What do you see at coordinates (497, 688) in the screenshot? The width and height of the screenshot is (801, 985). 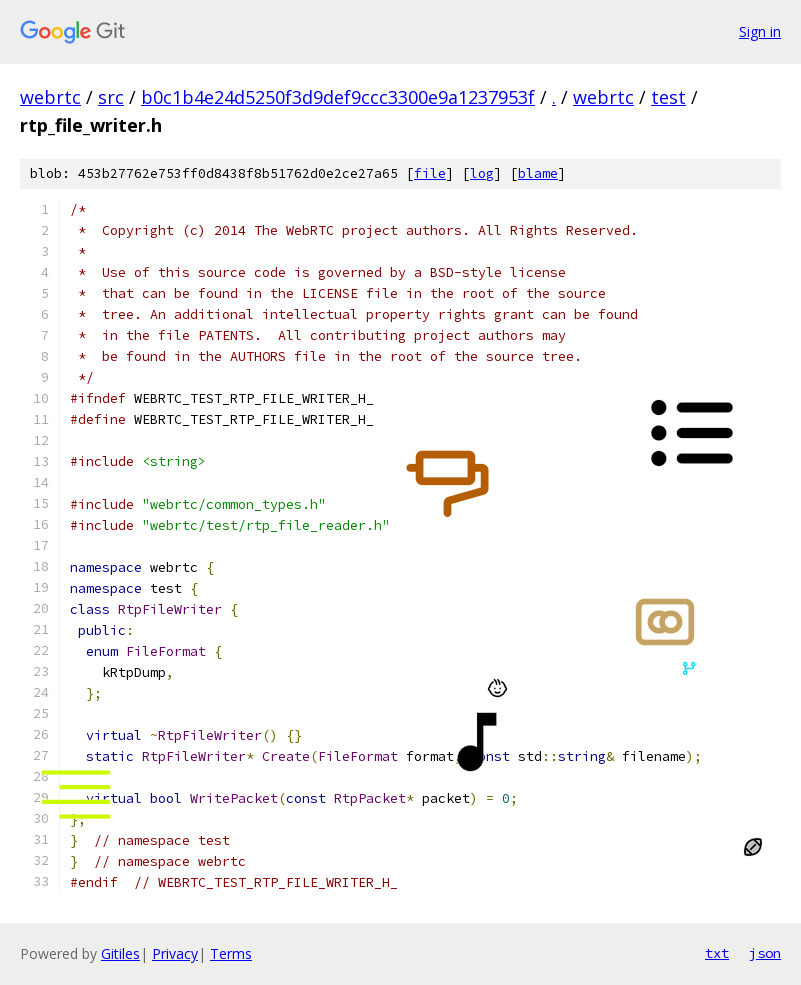 I see `select boy avatar or profile icon` at bounding box center [497, 688].